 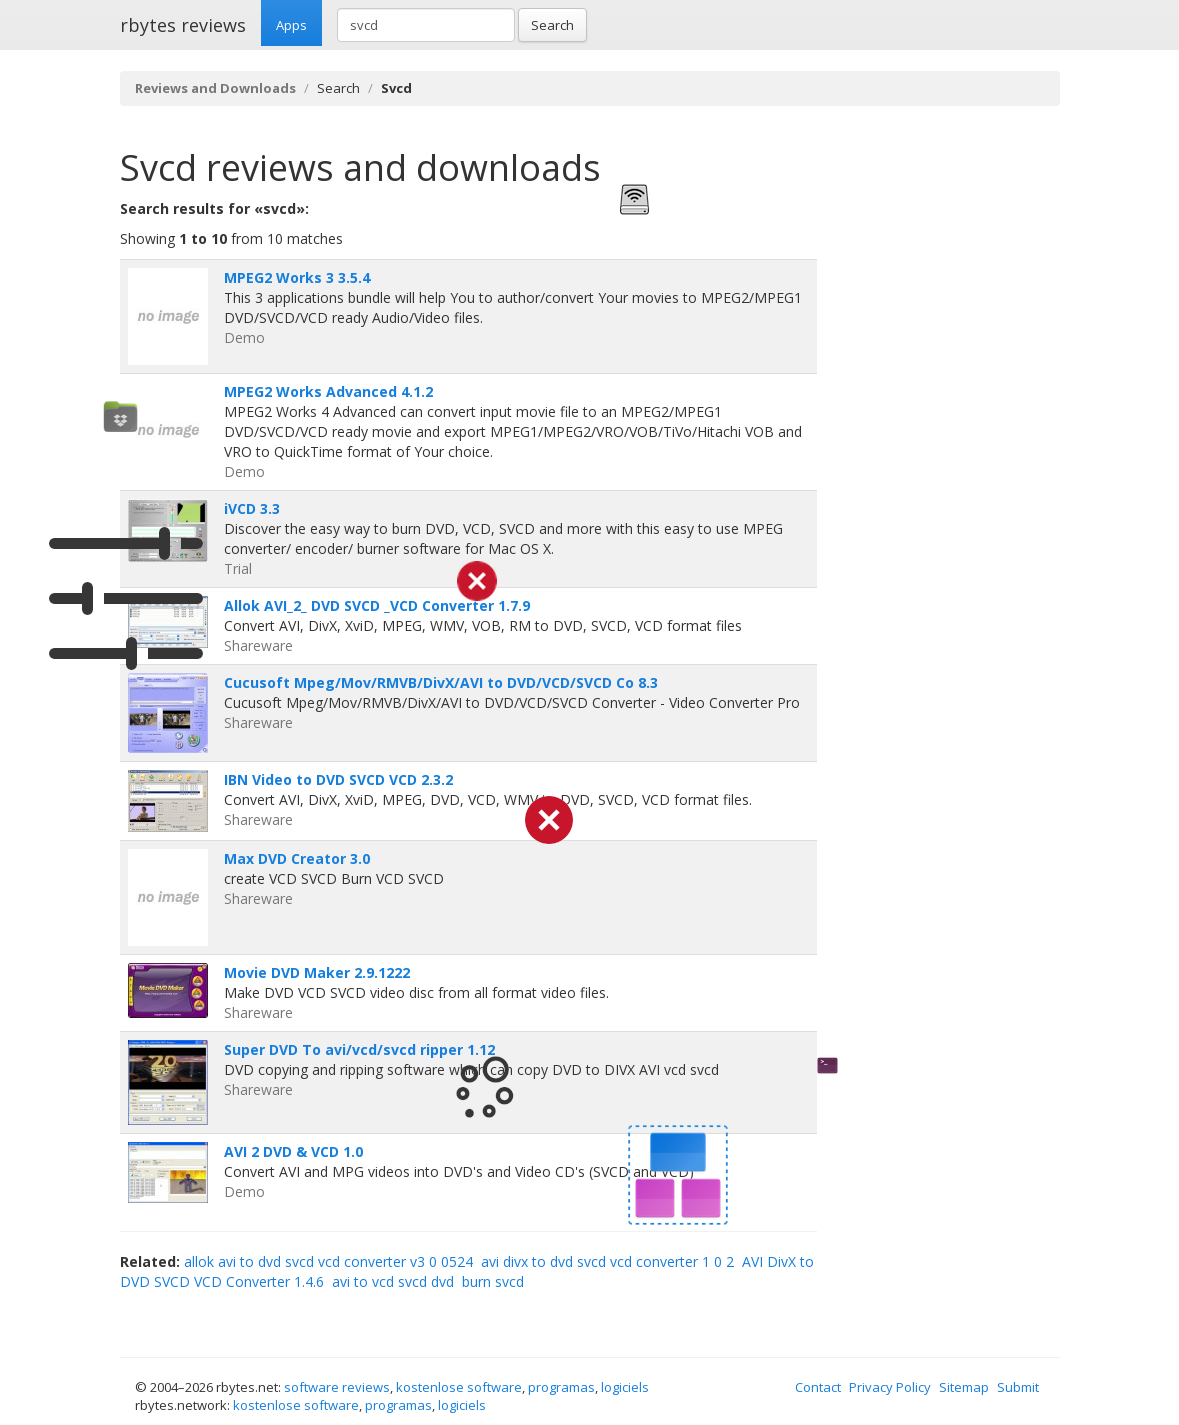 I want to click on select all items in the current view, so click(x=678, y=1175).